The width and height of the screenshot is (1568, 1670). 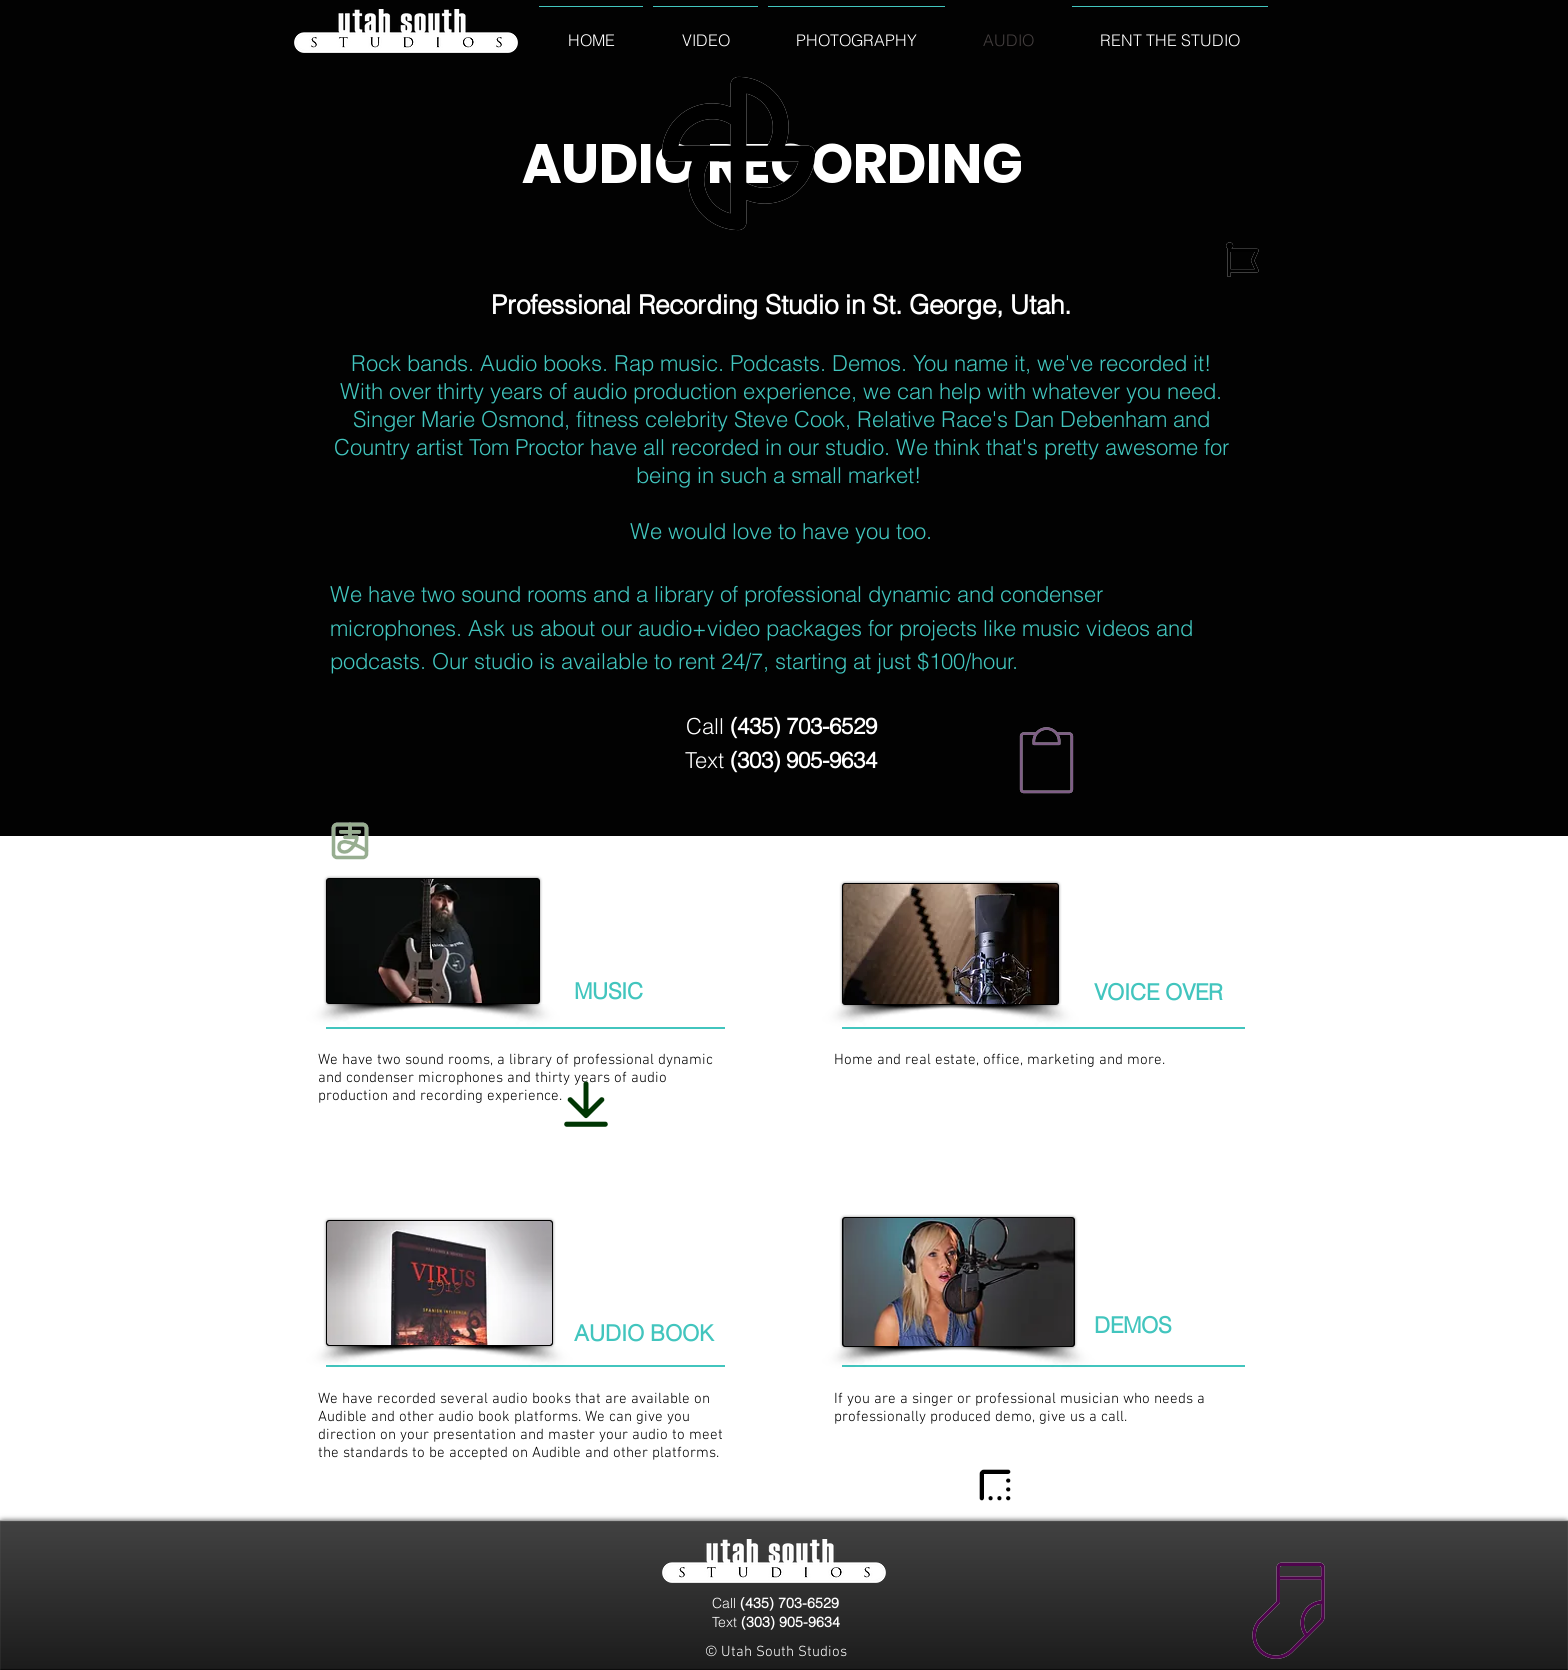 What do you see at coordinates (738, 153) in the screenshot?
I see `open google photos app` at bounding box center [738, 153].